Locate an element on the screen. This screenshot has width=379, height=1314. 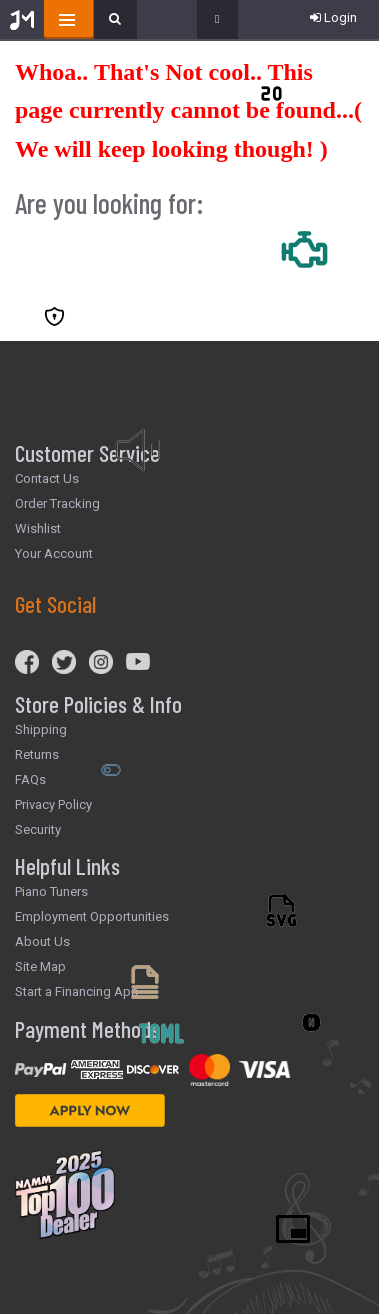
indicates an item starting with the letter N is located at coordinates (311, 1022).